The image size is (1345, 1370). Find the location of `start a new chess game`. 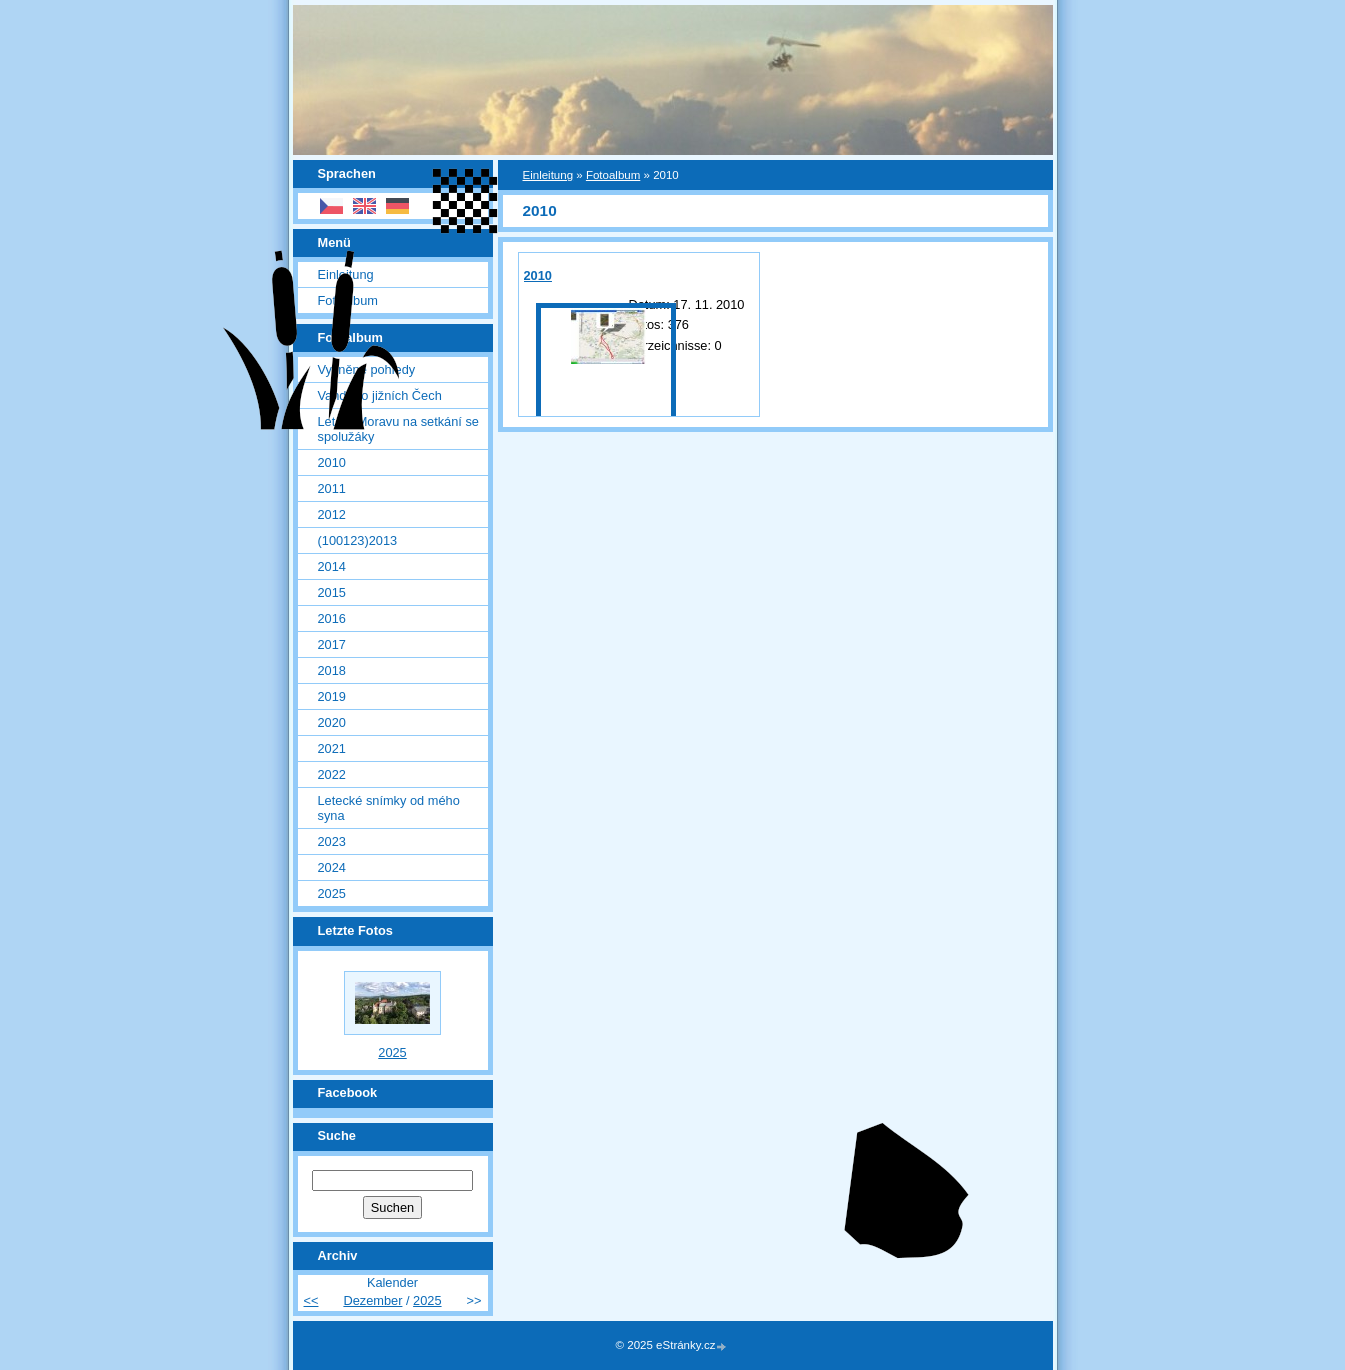

start a new chess game is located at coordinates (465, 201).